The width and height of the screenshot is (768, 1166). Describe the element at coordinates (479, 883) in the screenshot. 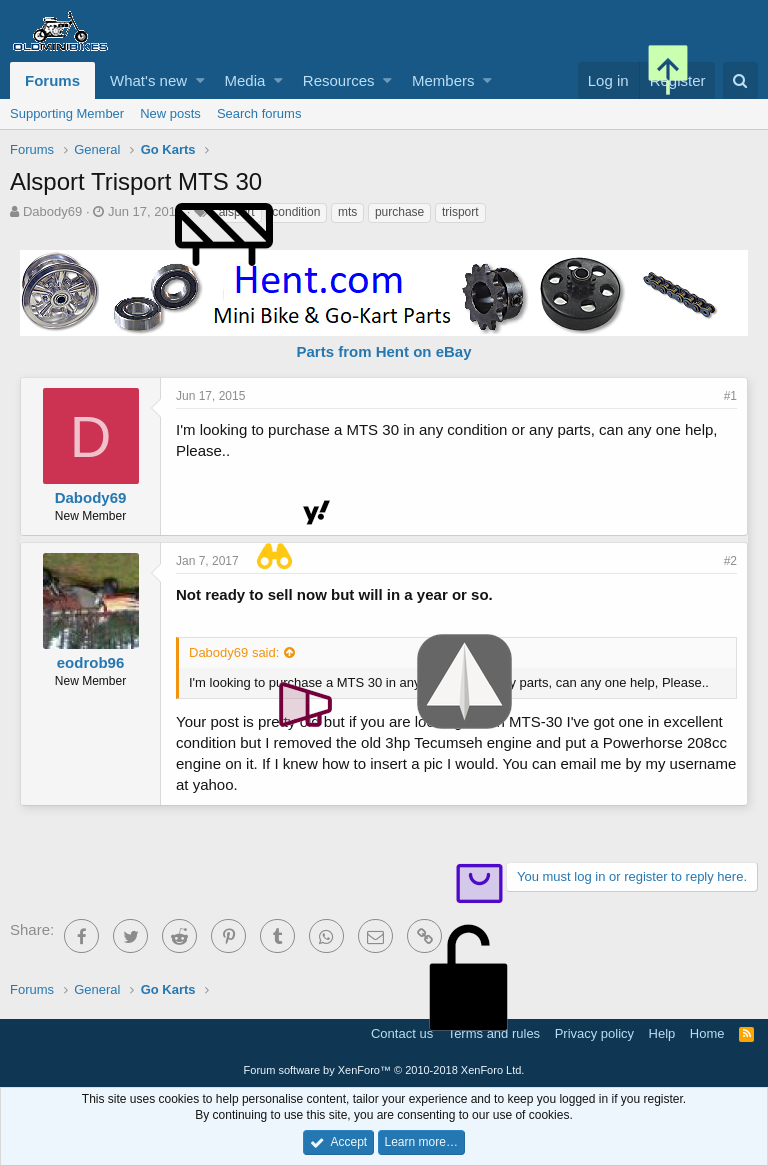

I see `view your shopping bag` at that location.